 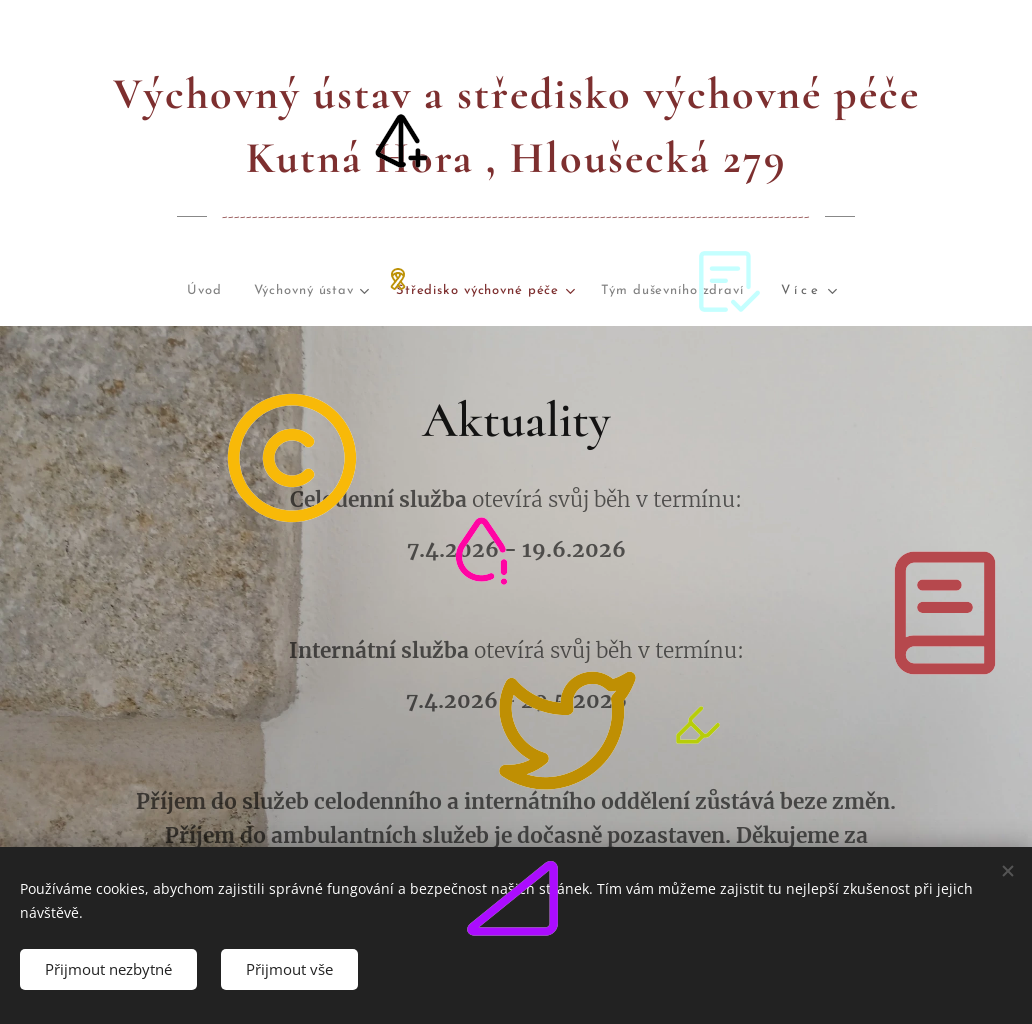 What do you see at coordinates (697, 725) in the screenshot?
I see `highlight or mark selected text` at bounding box center [697, 725].